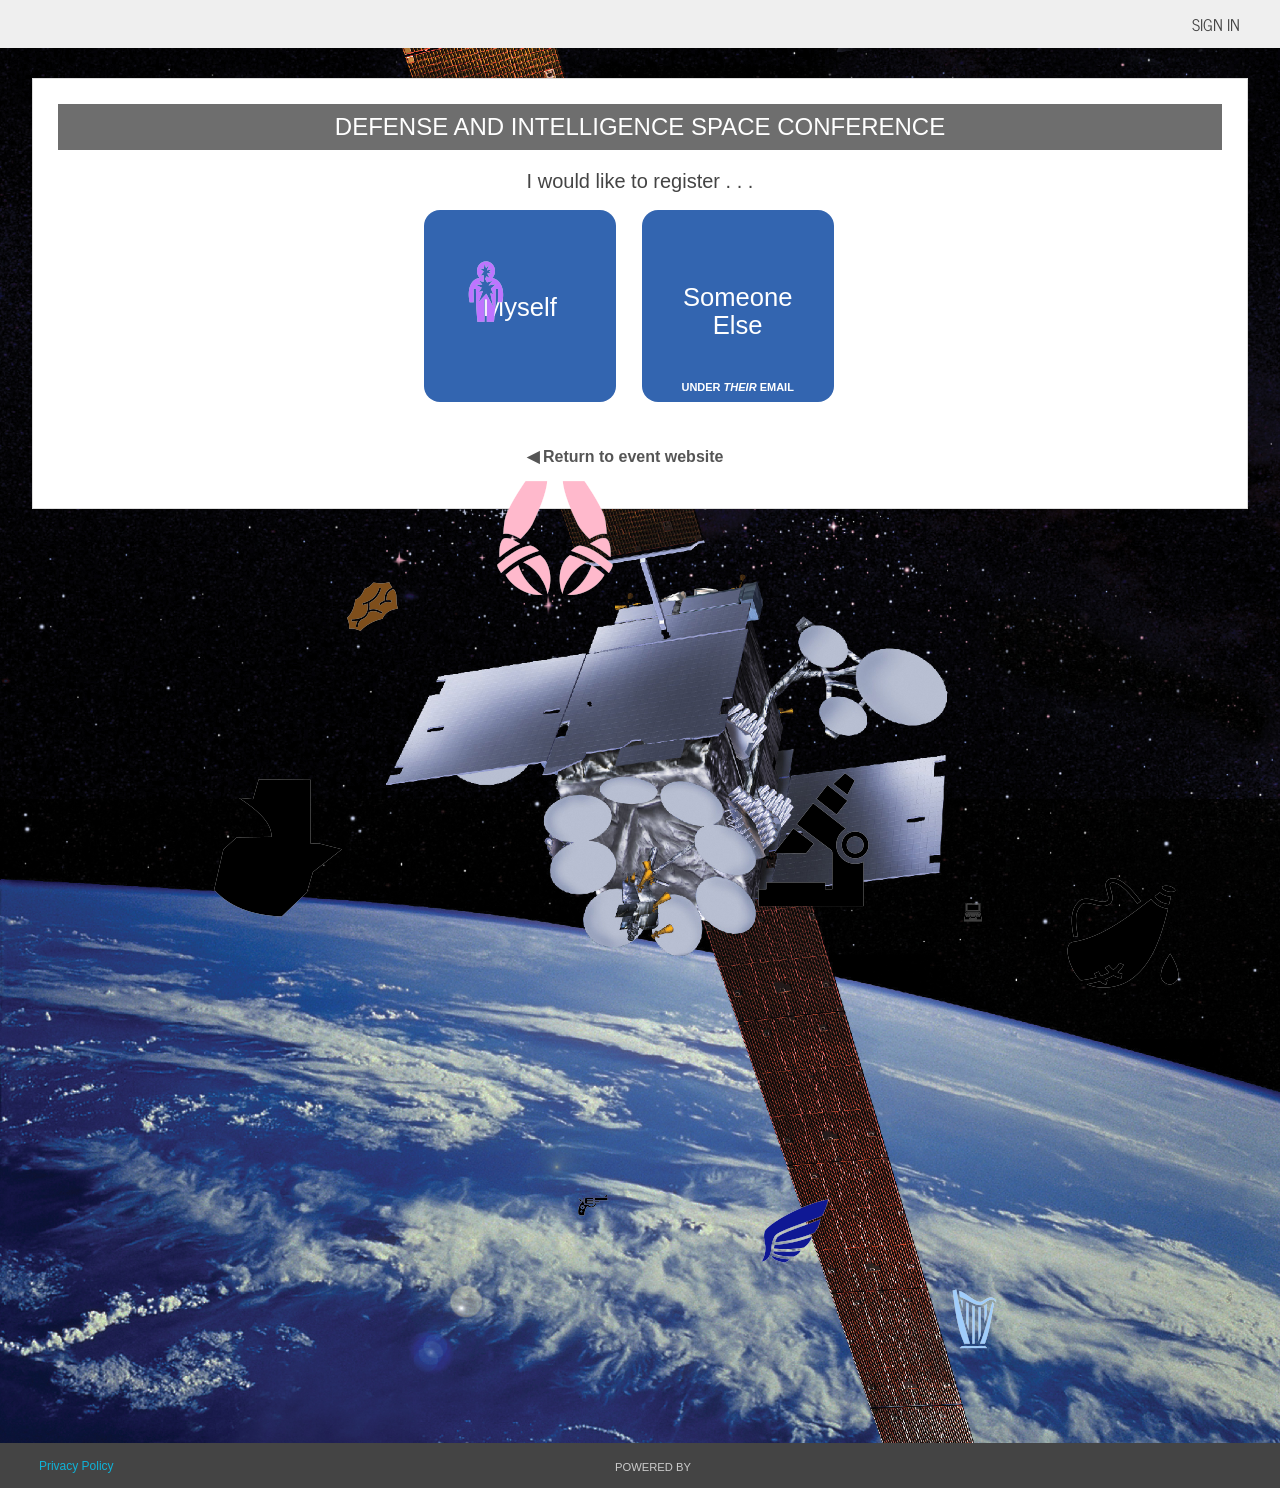 This screenshot has width=1280, height=1488. Describe the element at coordinates (795, 1231) in the screenshot. I see `indicates premium or liberty status` at that location.